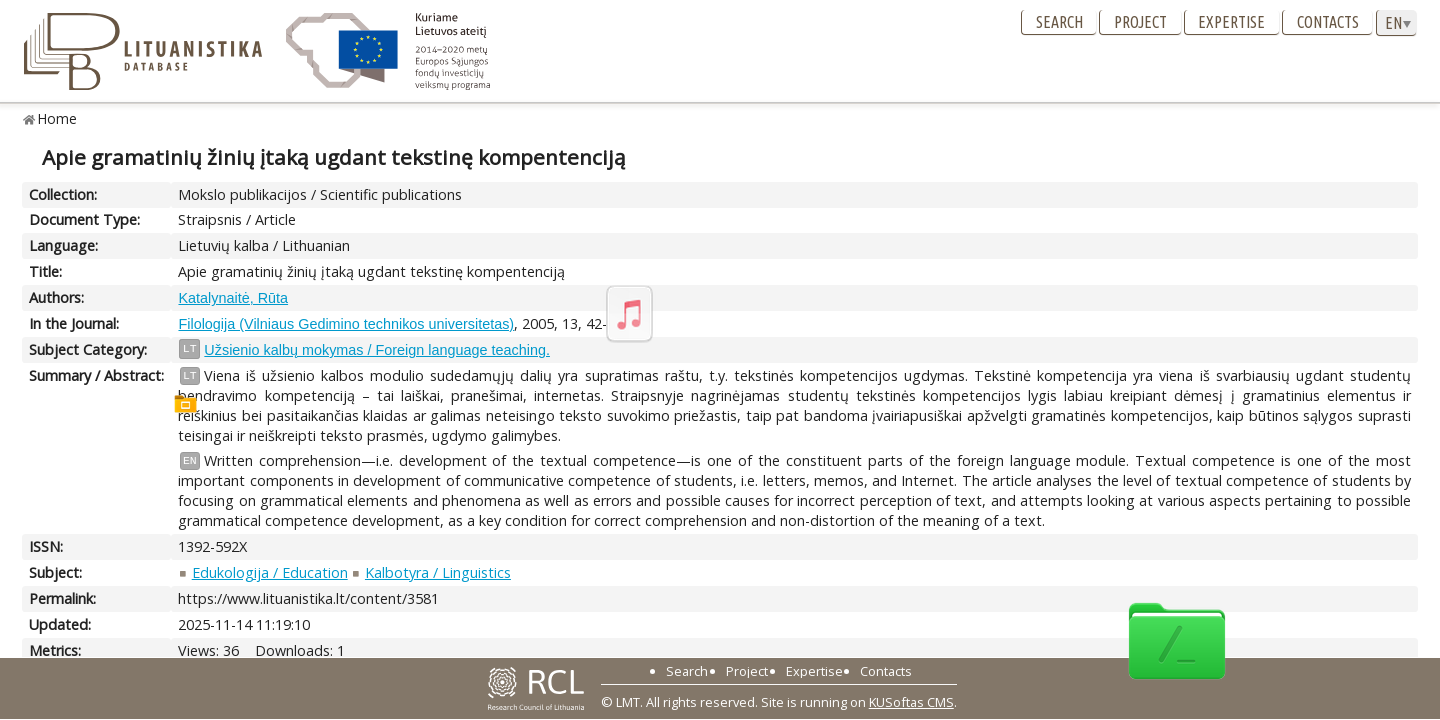 The height and width of the screenshot is (720, 1440). What do you see at coordinates (1177, 641) in the screenshot?
I see `access the root directory folder` at bounding box center [1177, 641].